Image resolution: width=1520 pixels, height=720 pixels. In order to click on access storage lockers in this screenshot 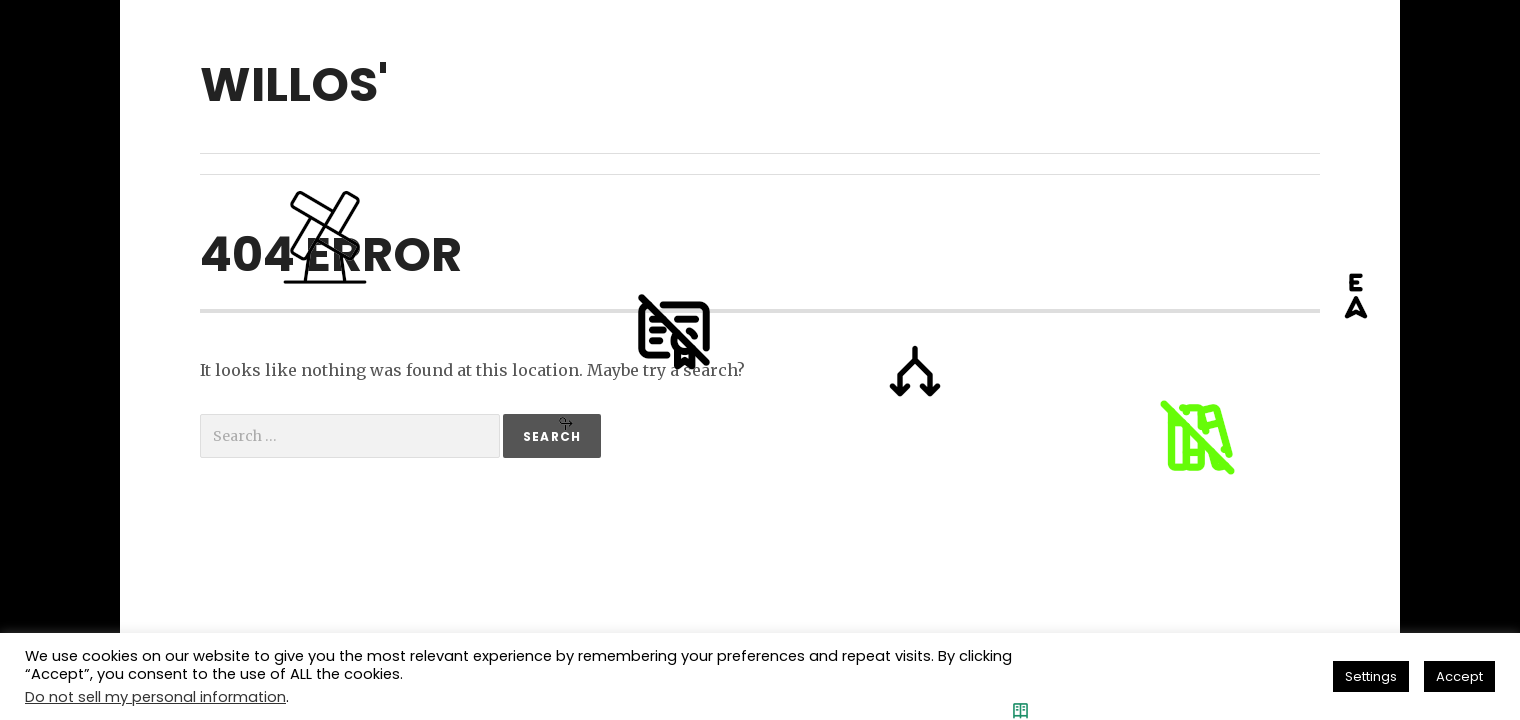, I will do `click(1020, 710)`.